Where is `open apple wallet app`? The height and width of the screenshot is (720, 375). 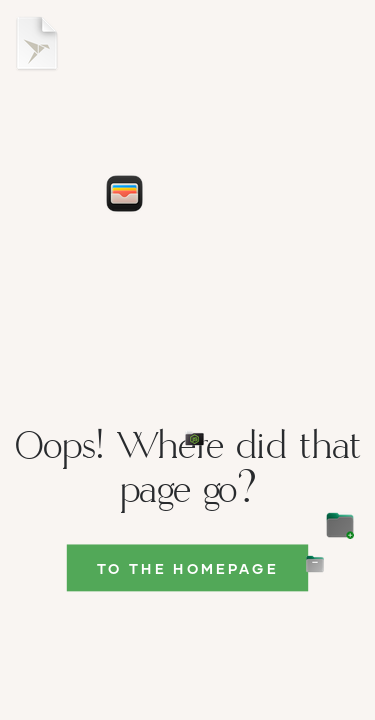 open apple wallet app is located at coordinates (124, 193).